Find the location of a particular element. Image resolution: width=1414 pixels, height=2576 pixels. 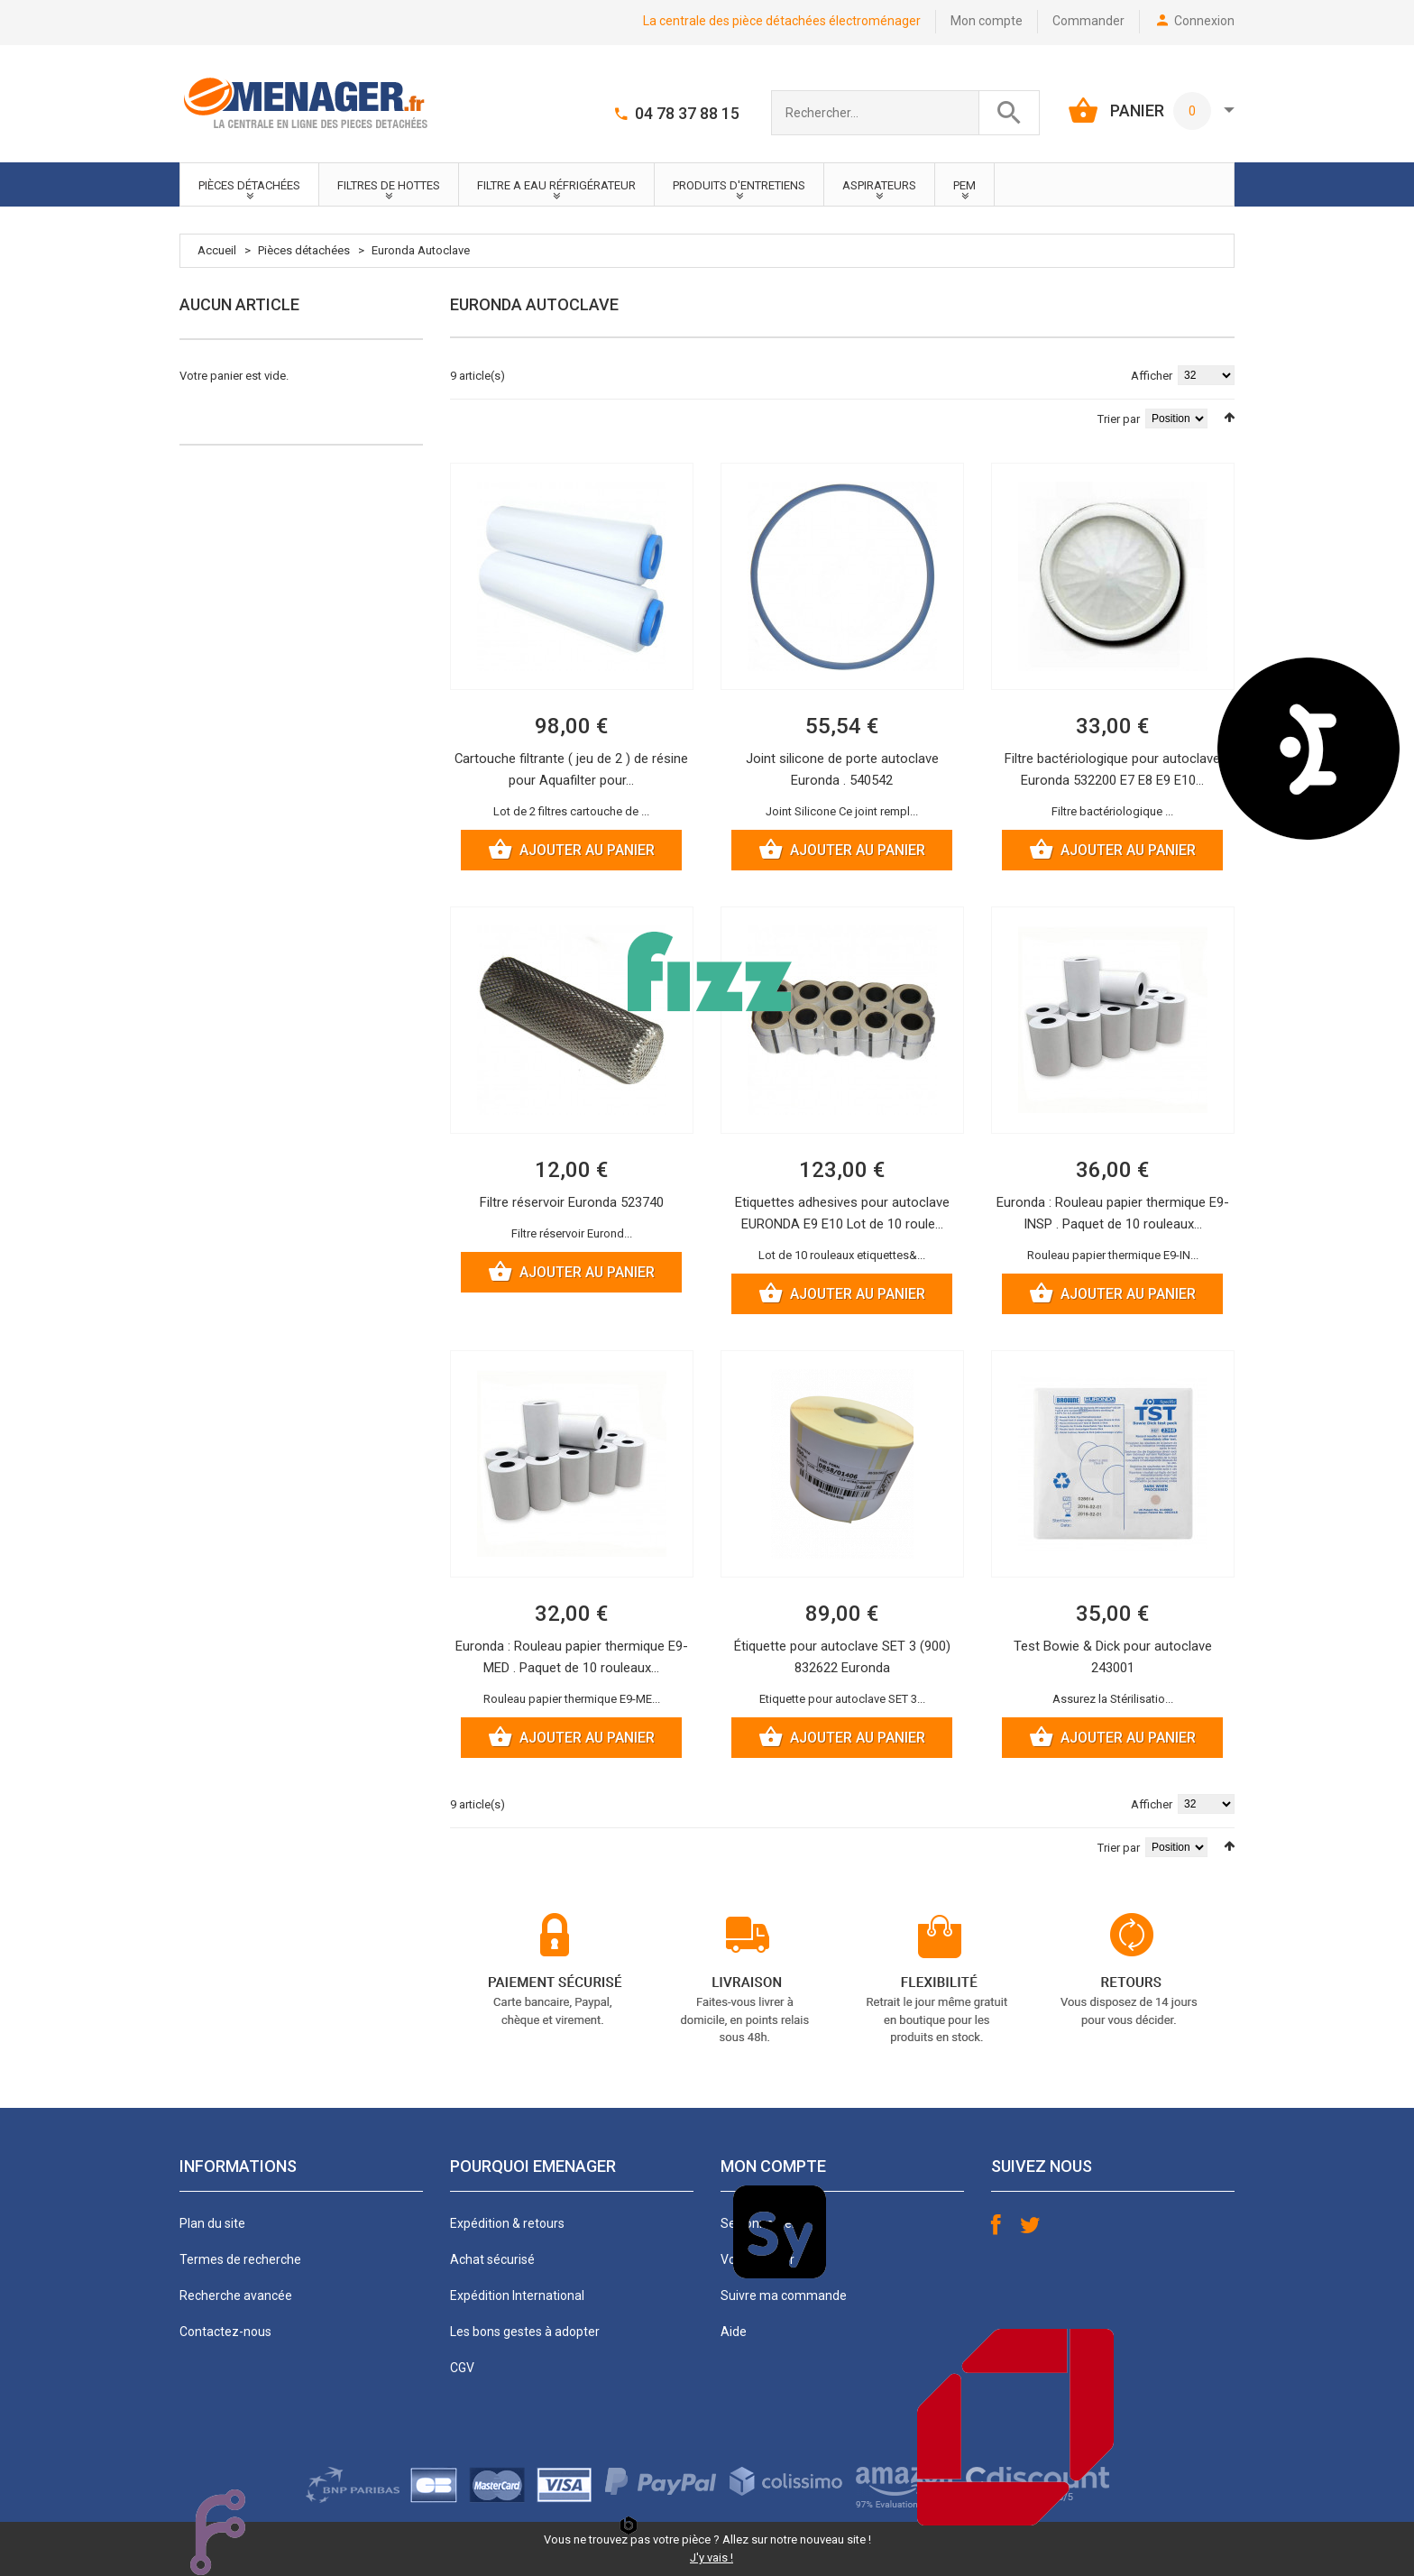

aqua security company logo is located at coordinates (1015, 2427).